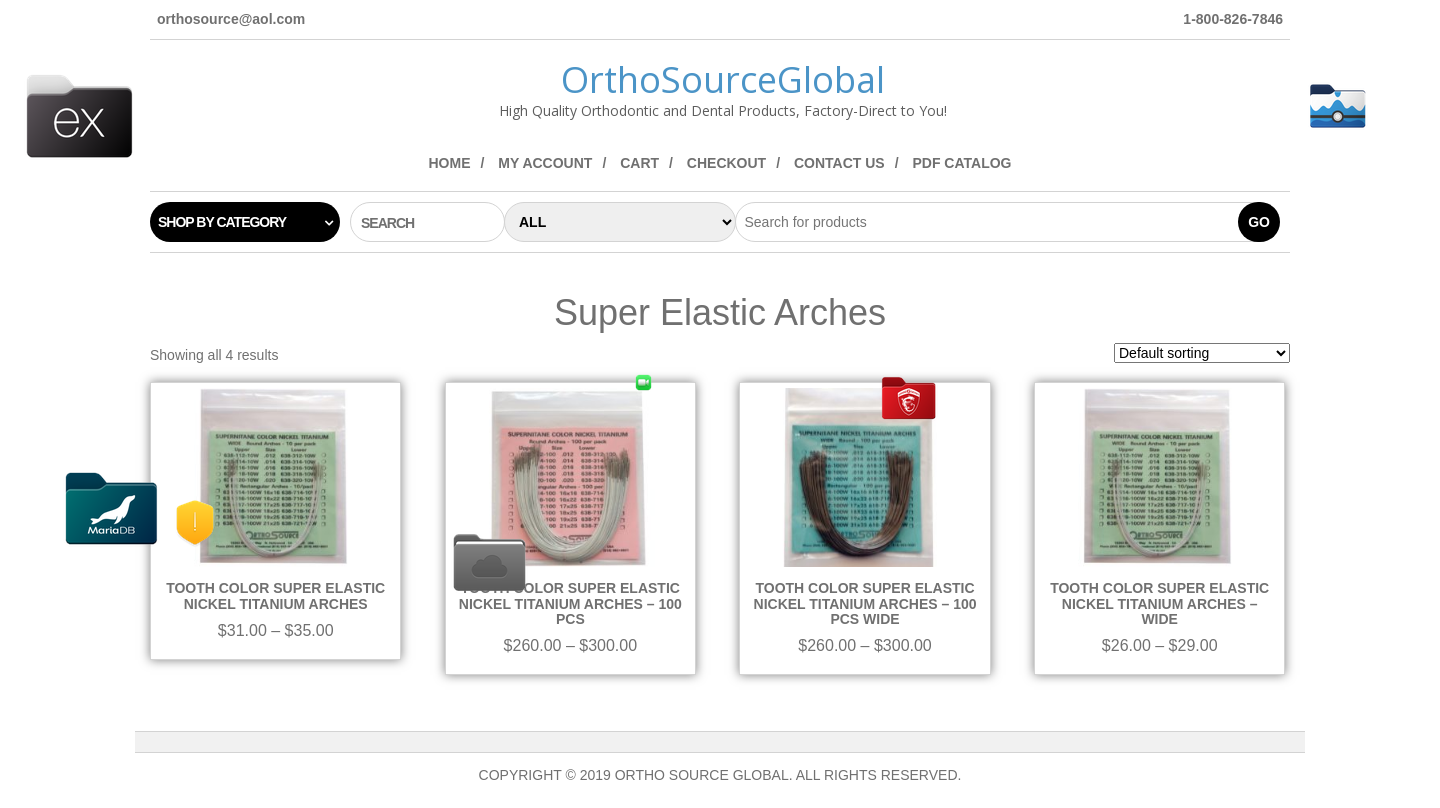 This screenshot has height=808, width=1440. What do you see at coordinates (1337, 107) in the screenshot?
I see `folder for pokémon dive ball themed content` at bounding box center [1337, 107].